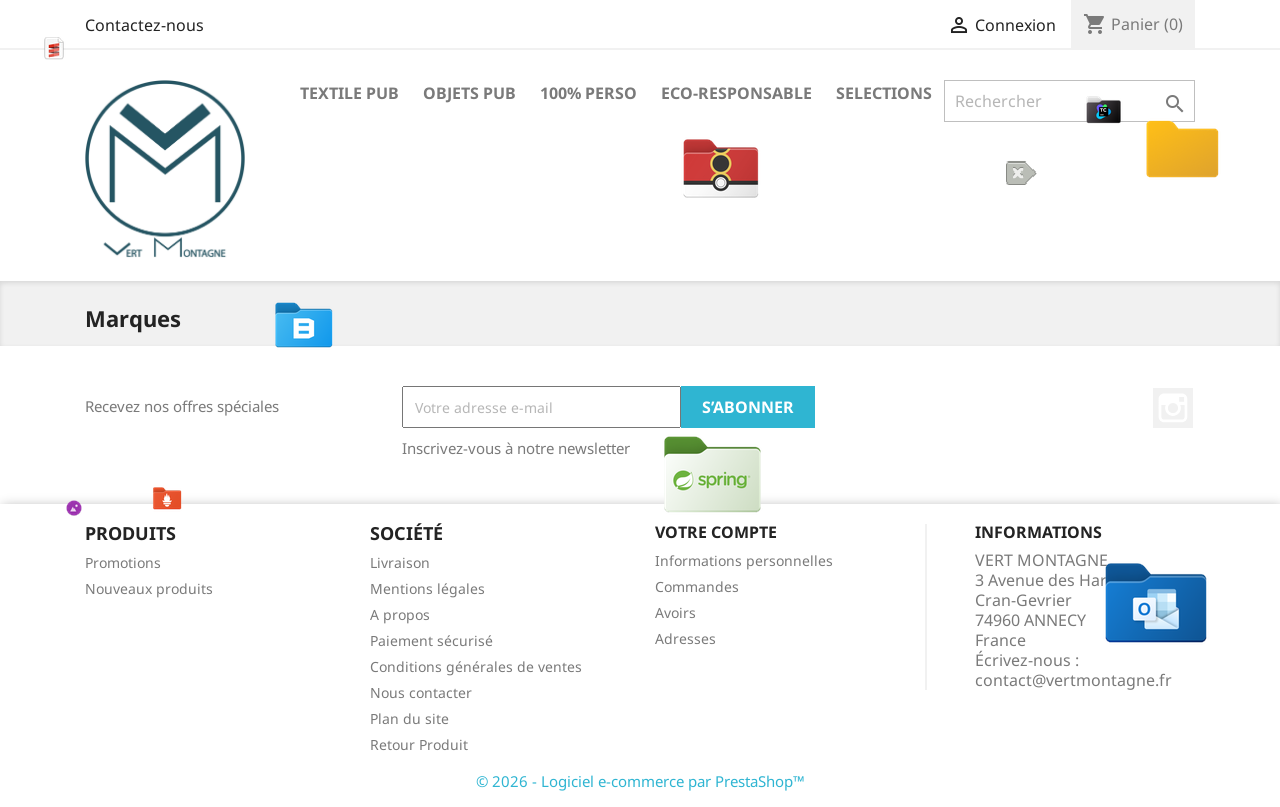  I want to click on open prometheus monitoring project folder, so click(167, 499).